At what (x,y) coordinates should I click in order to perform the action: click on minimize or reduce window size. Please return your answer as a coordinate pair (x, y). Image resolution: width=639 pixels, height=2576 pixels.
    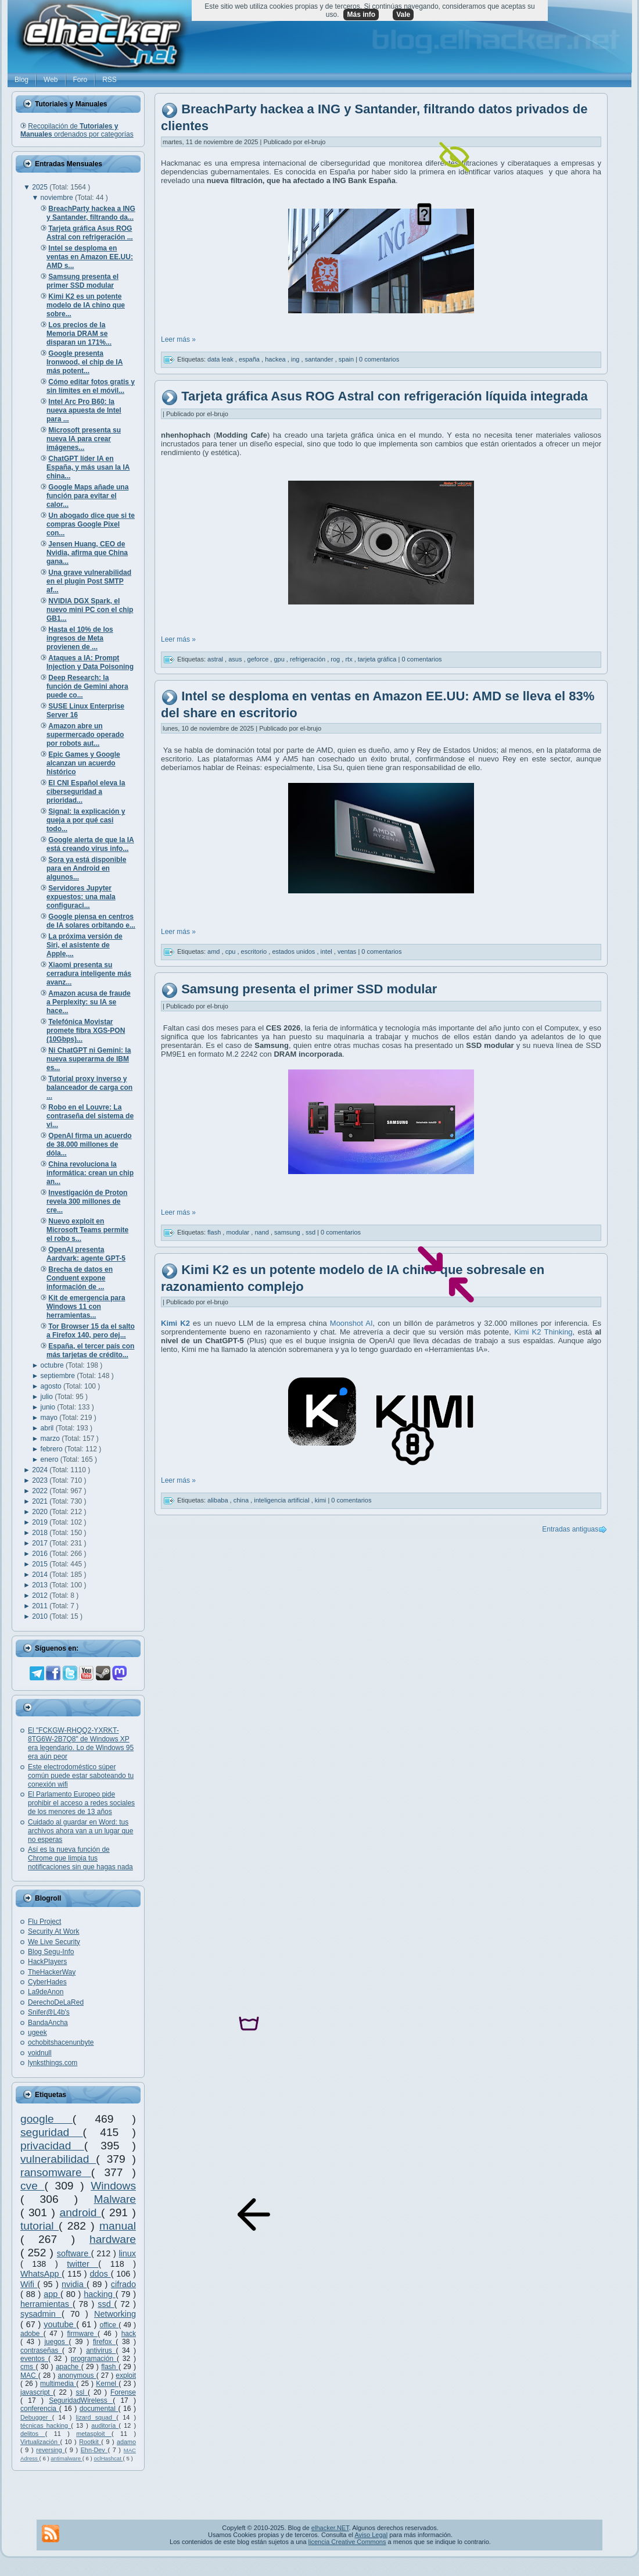
    Looking at the image, I should click on (446, 1274).